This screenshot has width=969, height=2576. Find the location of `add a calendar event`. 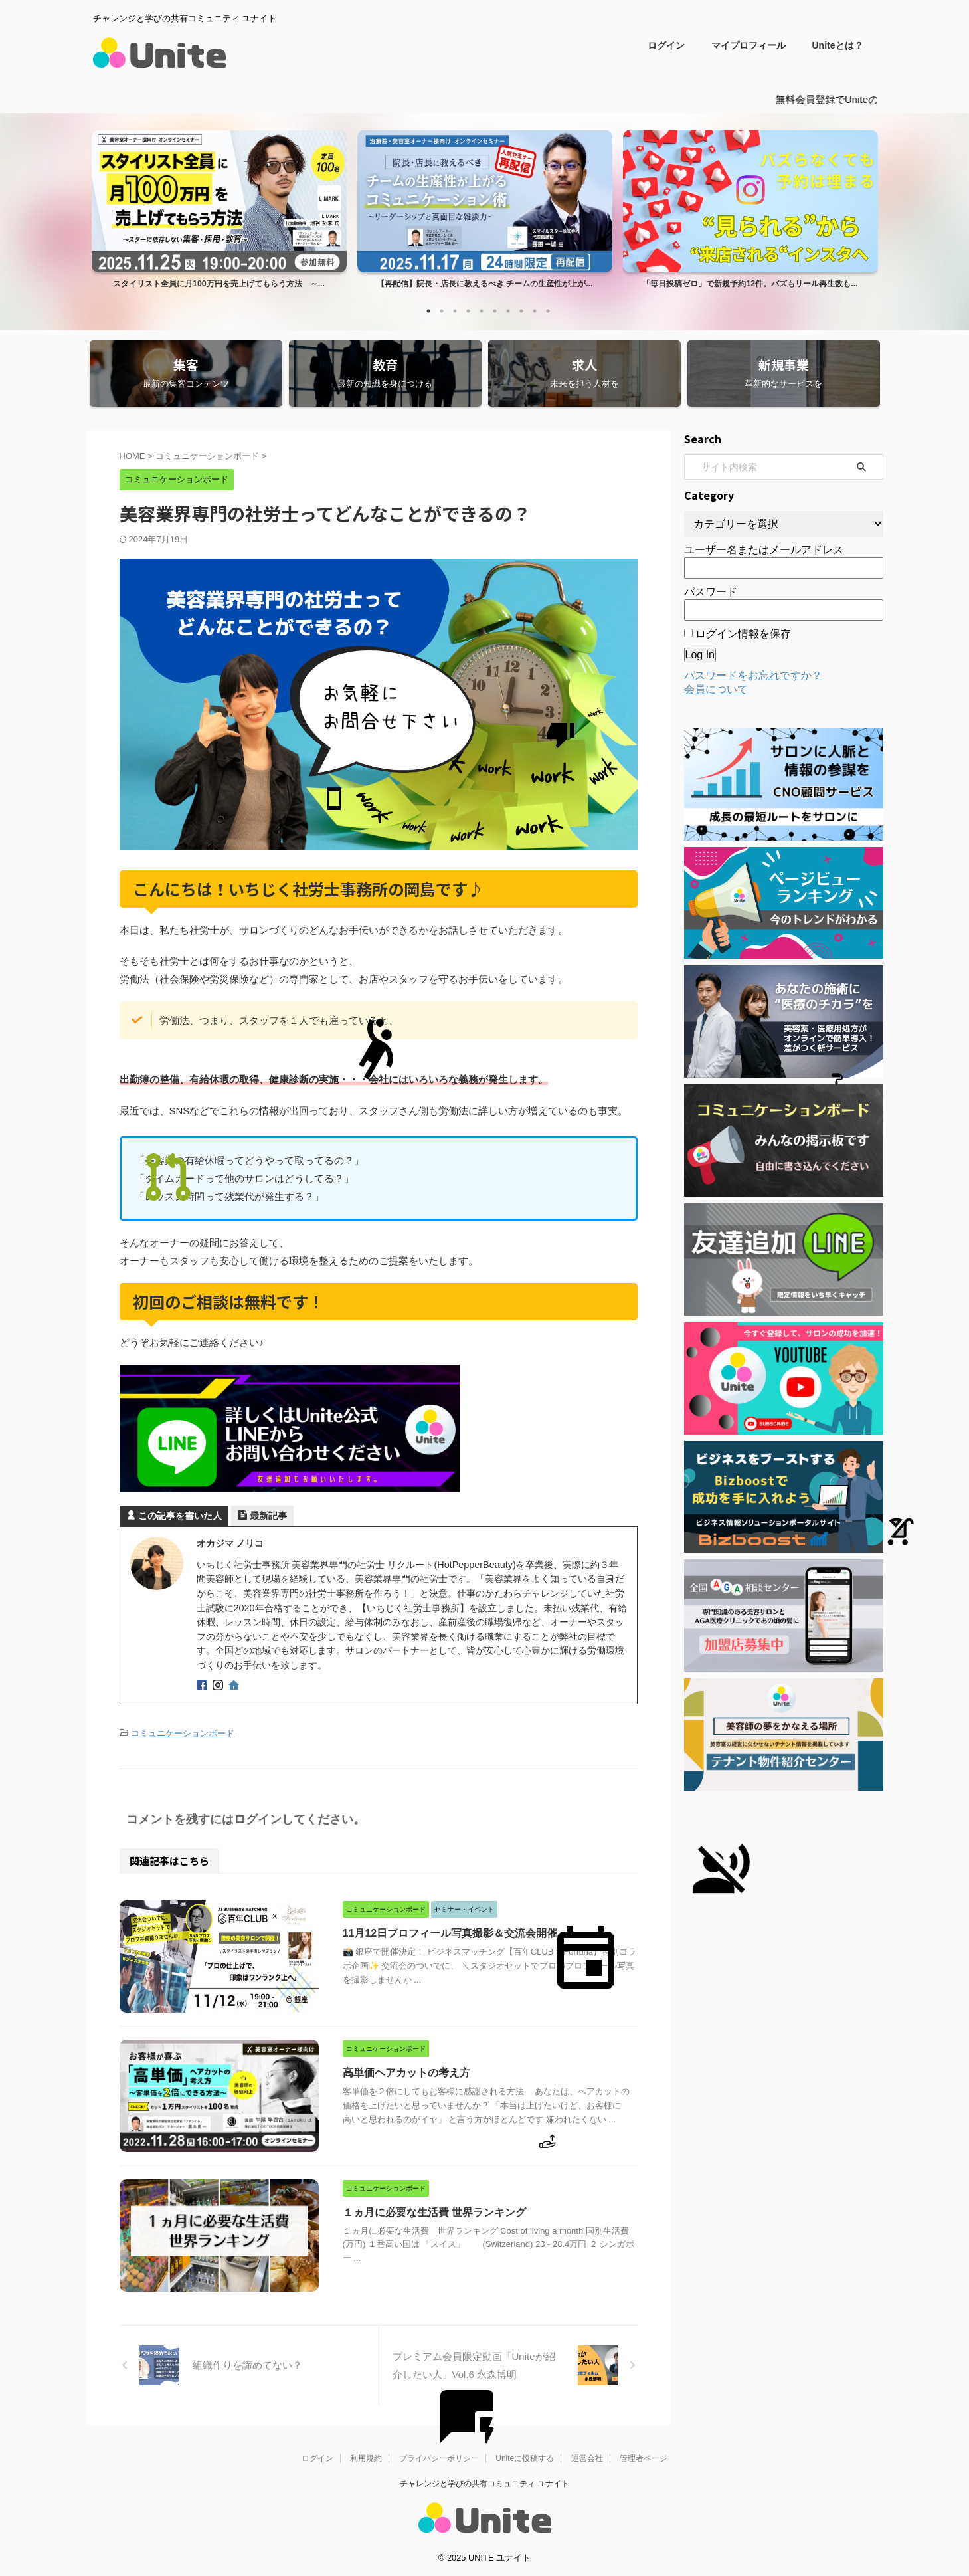

add a calendar event is located at coordinates (586, 1960).